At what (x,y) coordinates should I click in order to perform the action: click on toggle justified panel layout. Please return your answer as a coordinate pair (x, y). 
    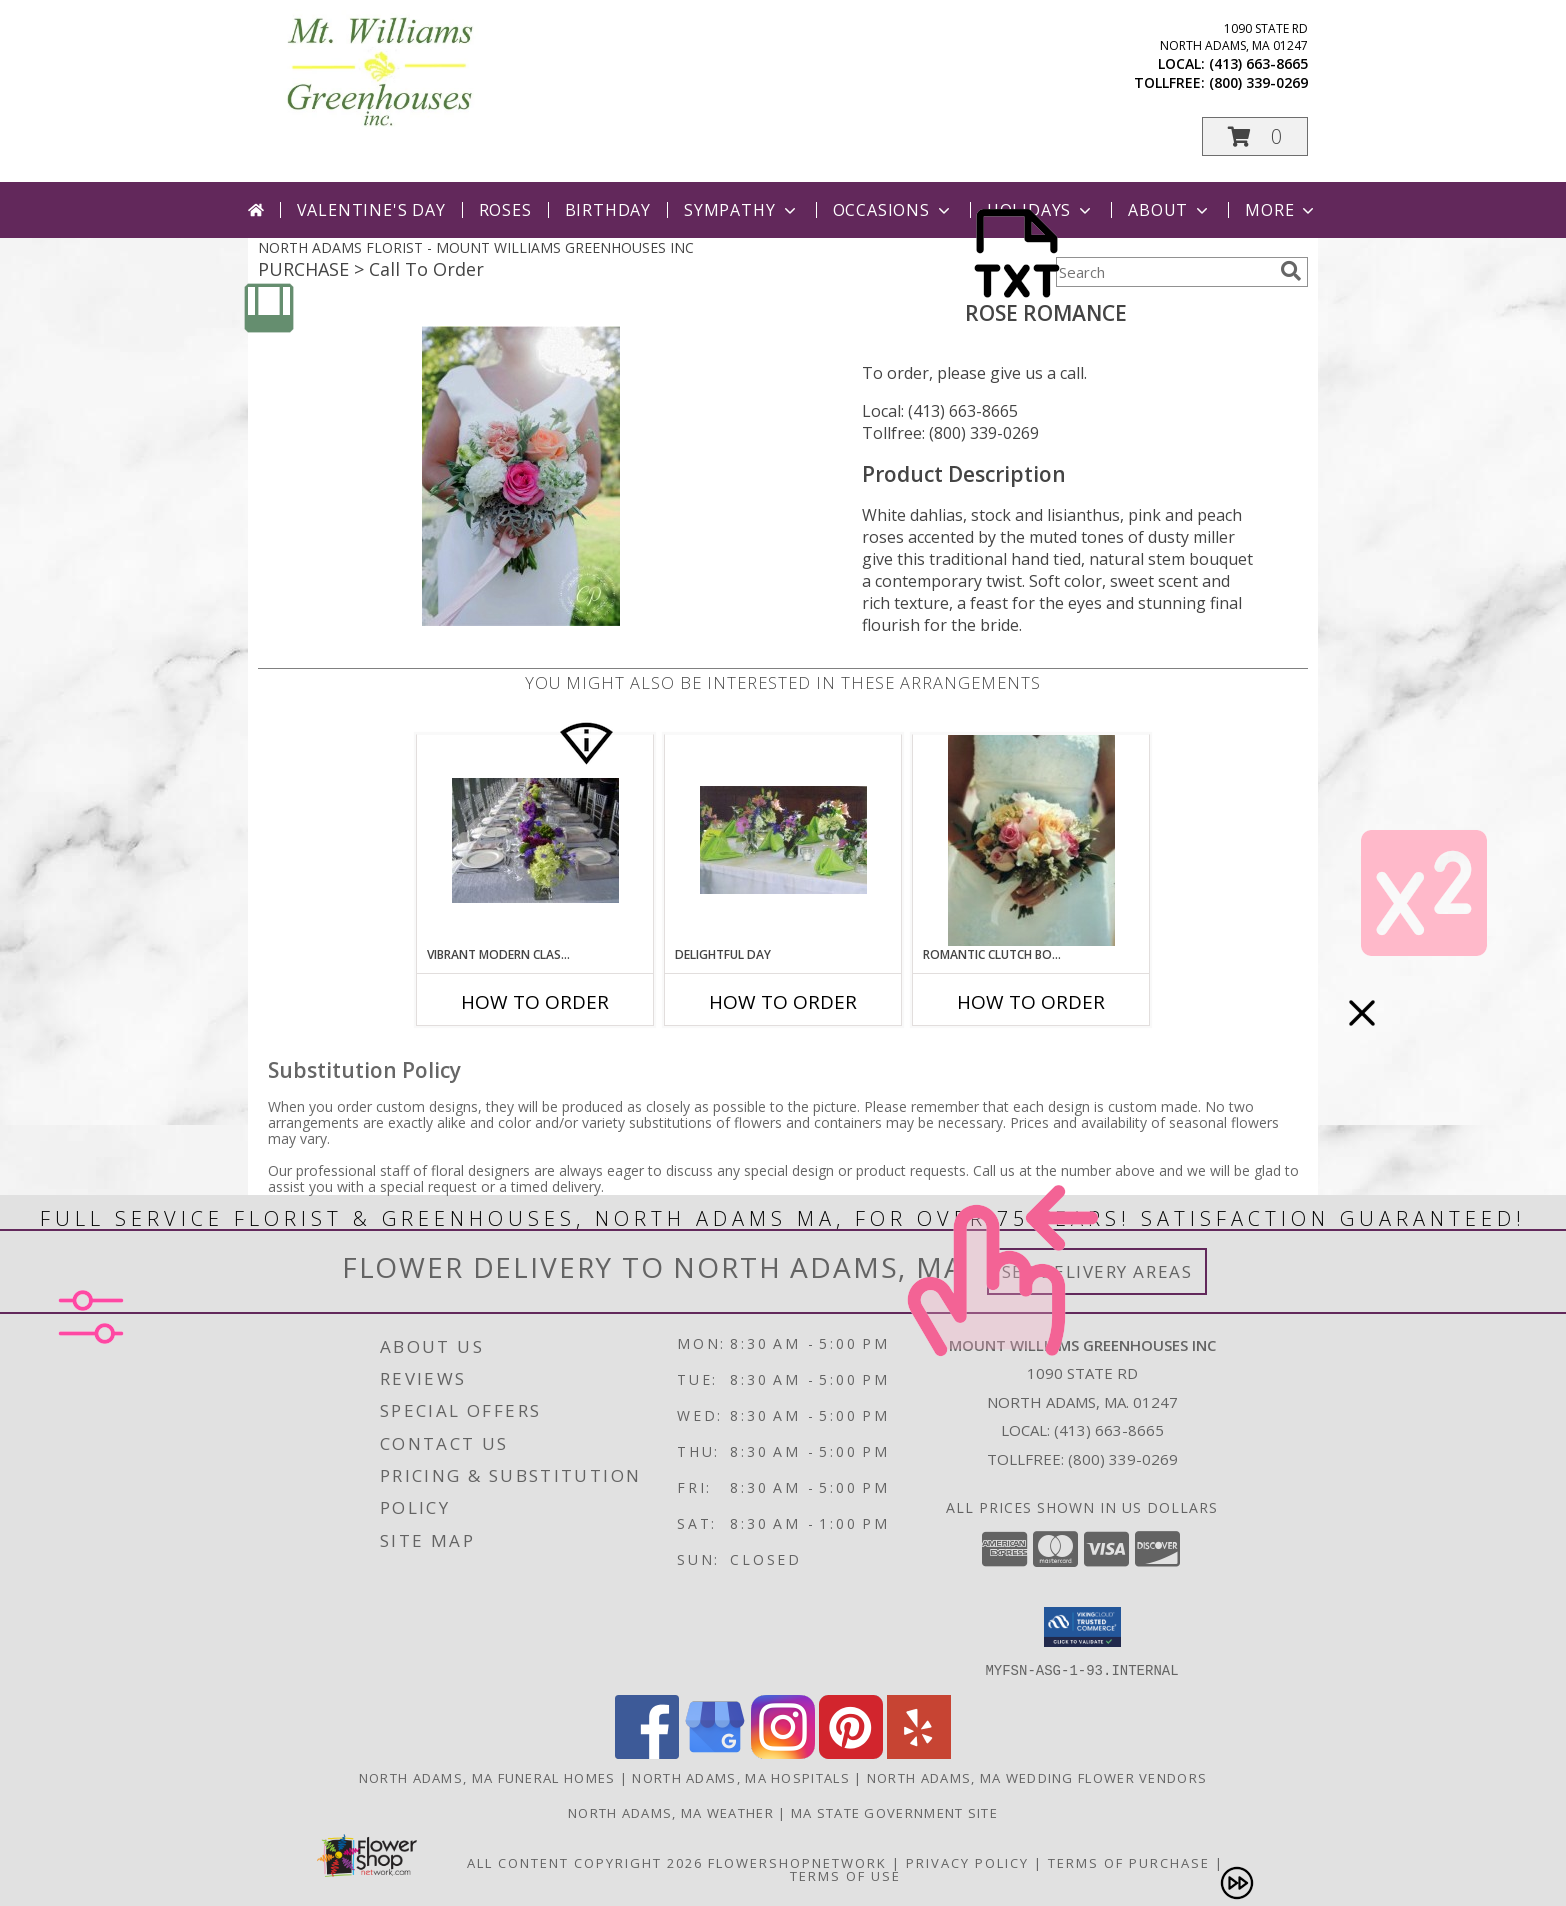
    Looking at the image, I should click on (269, 308).